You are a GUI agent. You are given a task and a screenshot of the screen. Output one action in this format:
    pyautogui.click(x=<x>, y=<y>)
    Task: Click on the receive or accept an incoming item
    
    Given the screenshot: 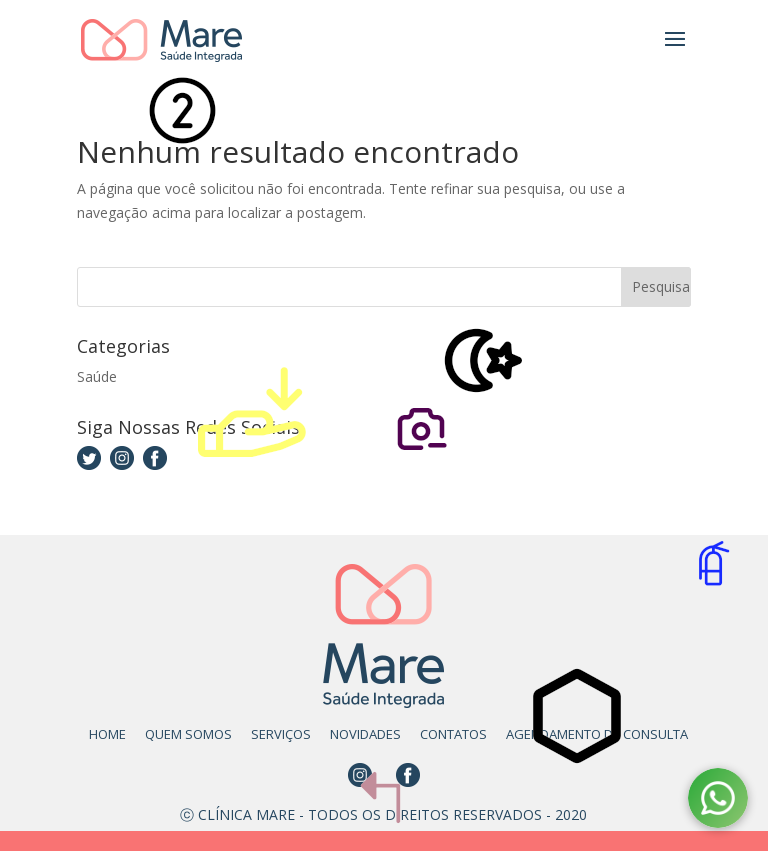 What is the action you would take?
    pyautogui.click(x=255, y=417)
    